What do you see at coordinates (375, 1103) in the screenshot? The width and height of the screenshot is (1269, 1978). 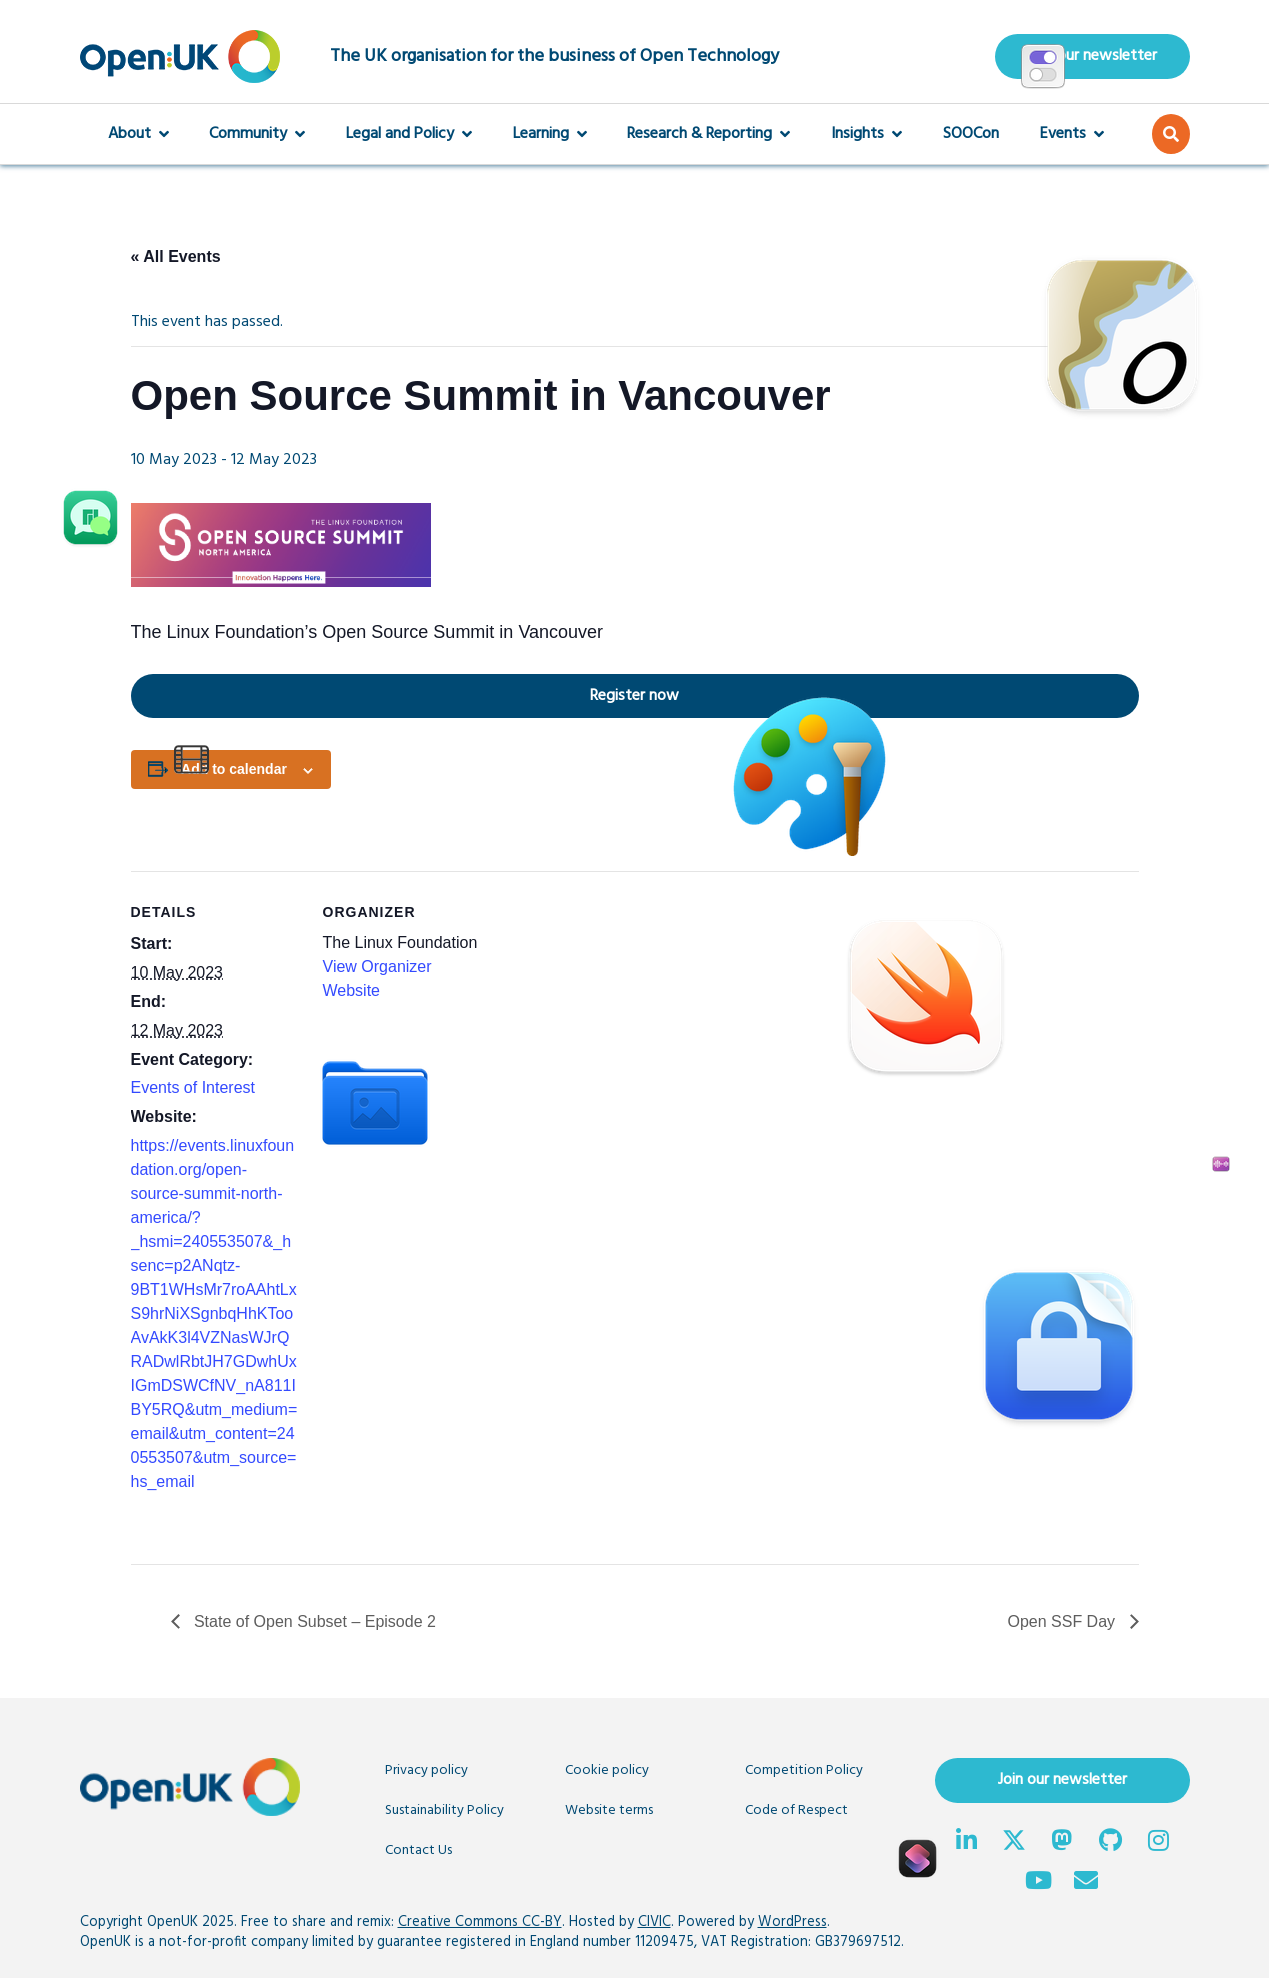 I see `open your images folder` at bounding box center [375, 1103].